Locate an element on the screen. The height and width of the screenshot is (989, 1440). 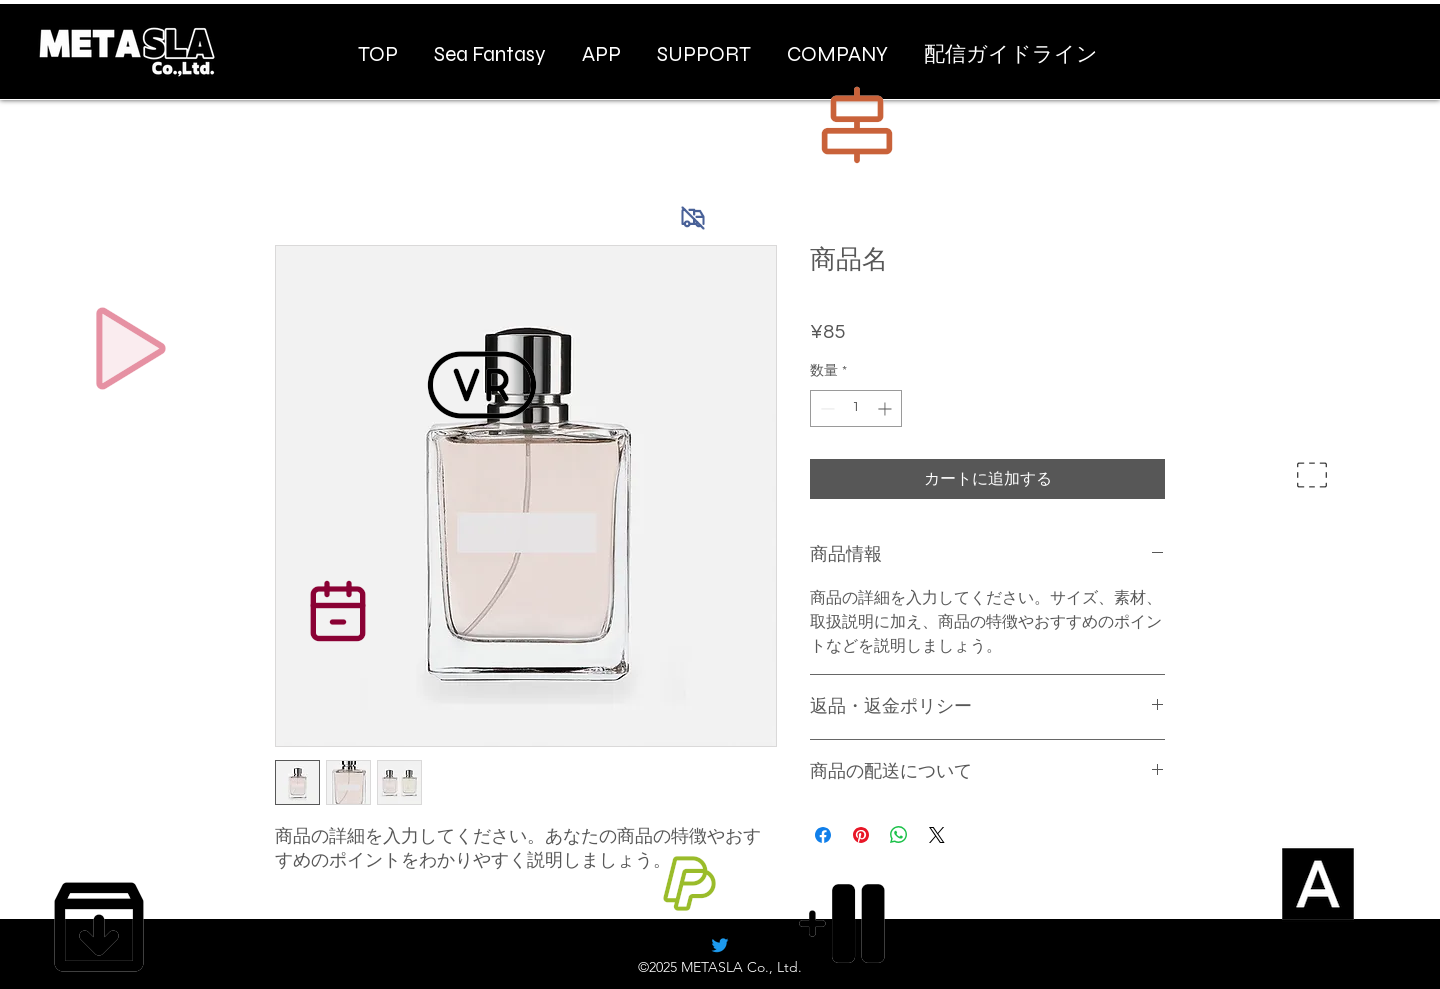
access virtual reality mode or settings is located at coordinates (482, 385).